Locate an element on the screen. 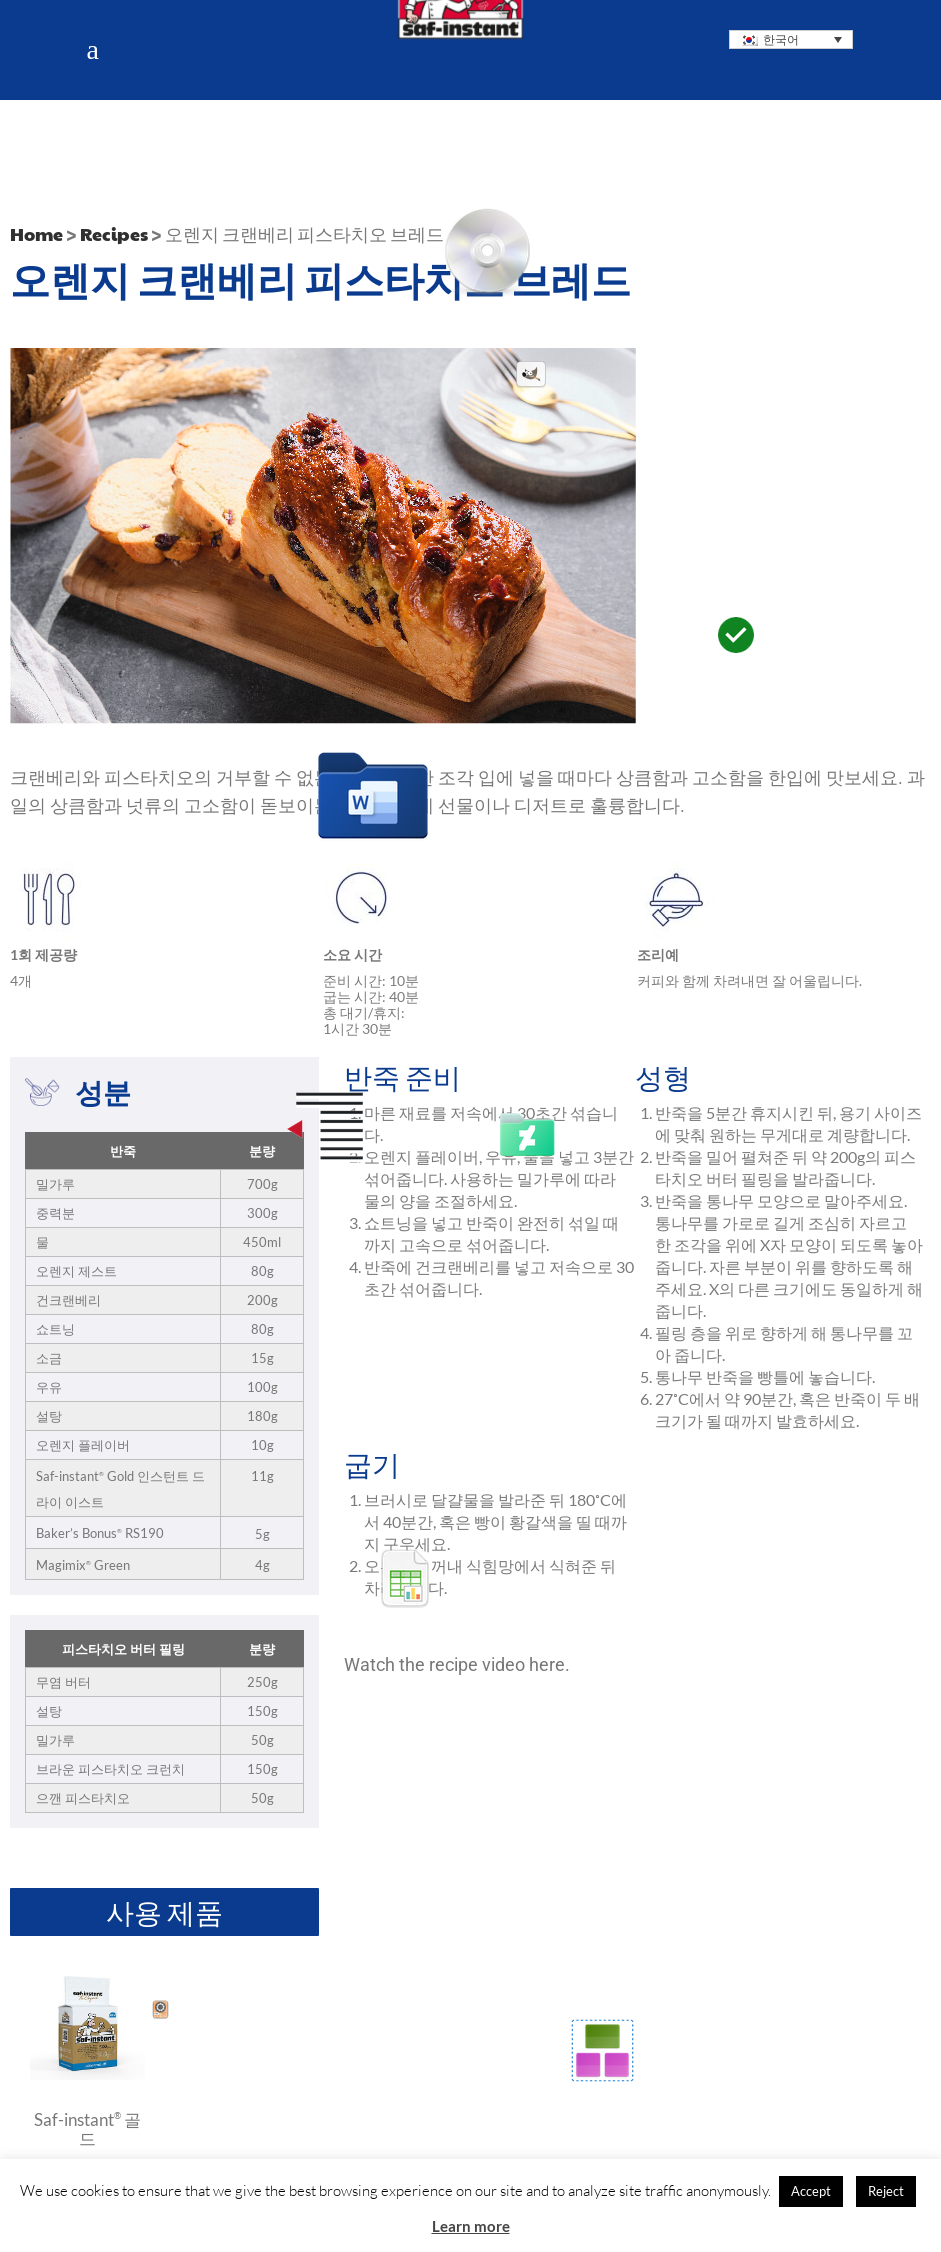  select all items in the current view is located at coordinates (602, 2050).